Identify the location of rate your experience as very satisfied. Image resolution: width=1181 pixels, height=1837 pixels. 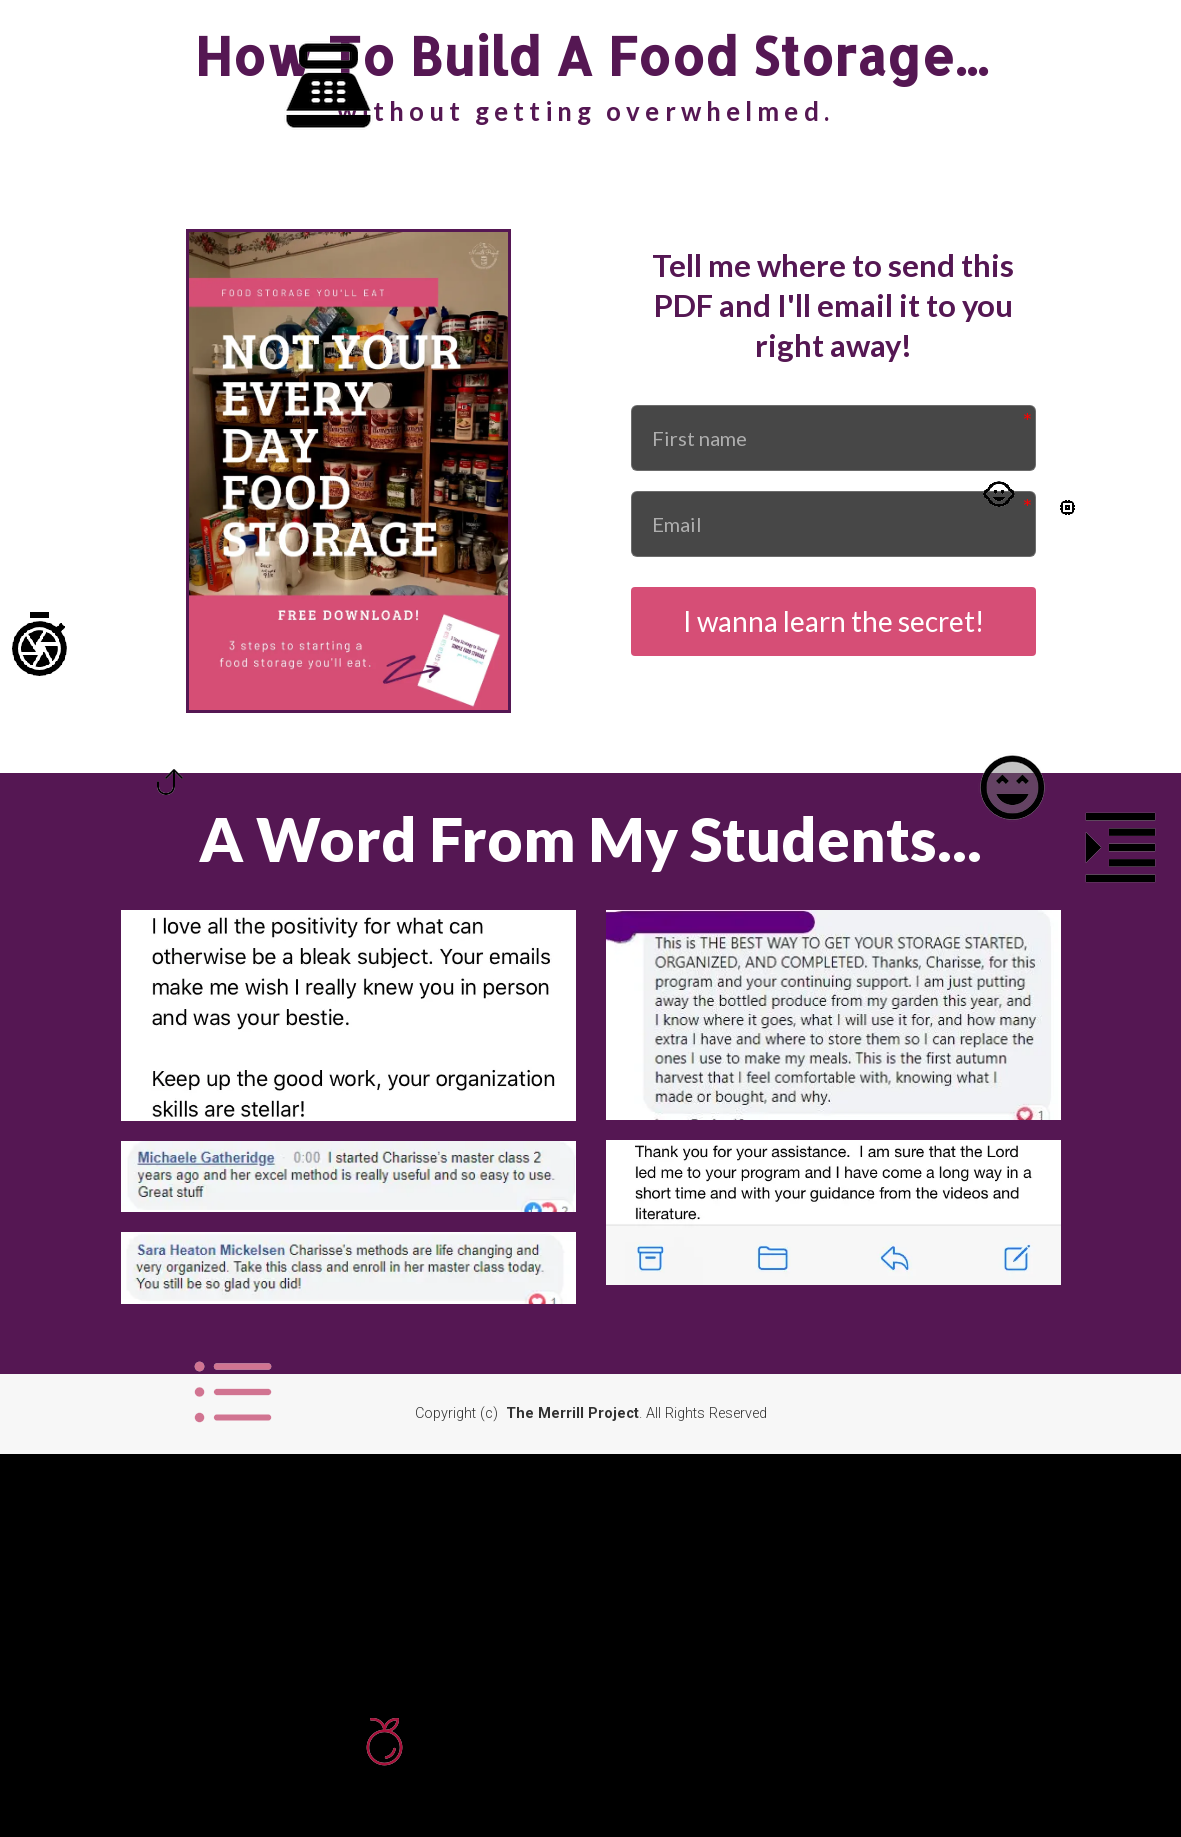
(1012, 787).